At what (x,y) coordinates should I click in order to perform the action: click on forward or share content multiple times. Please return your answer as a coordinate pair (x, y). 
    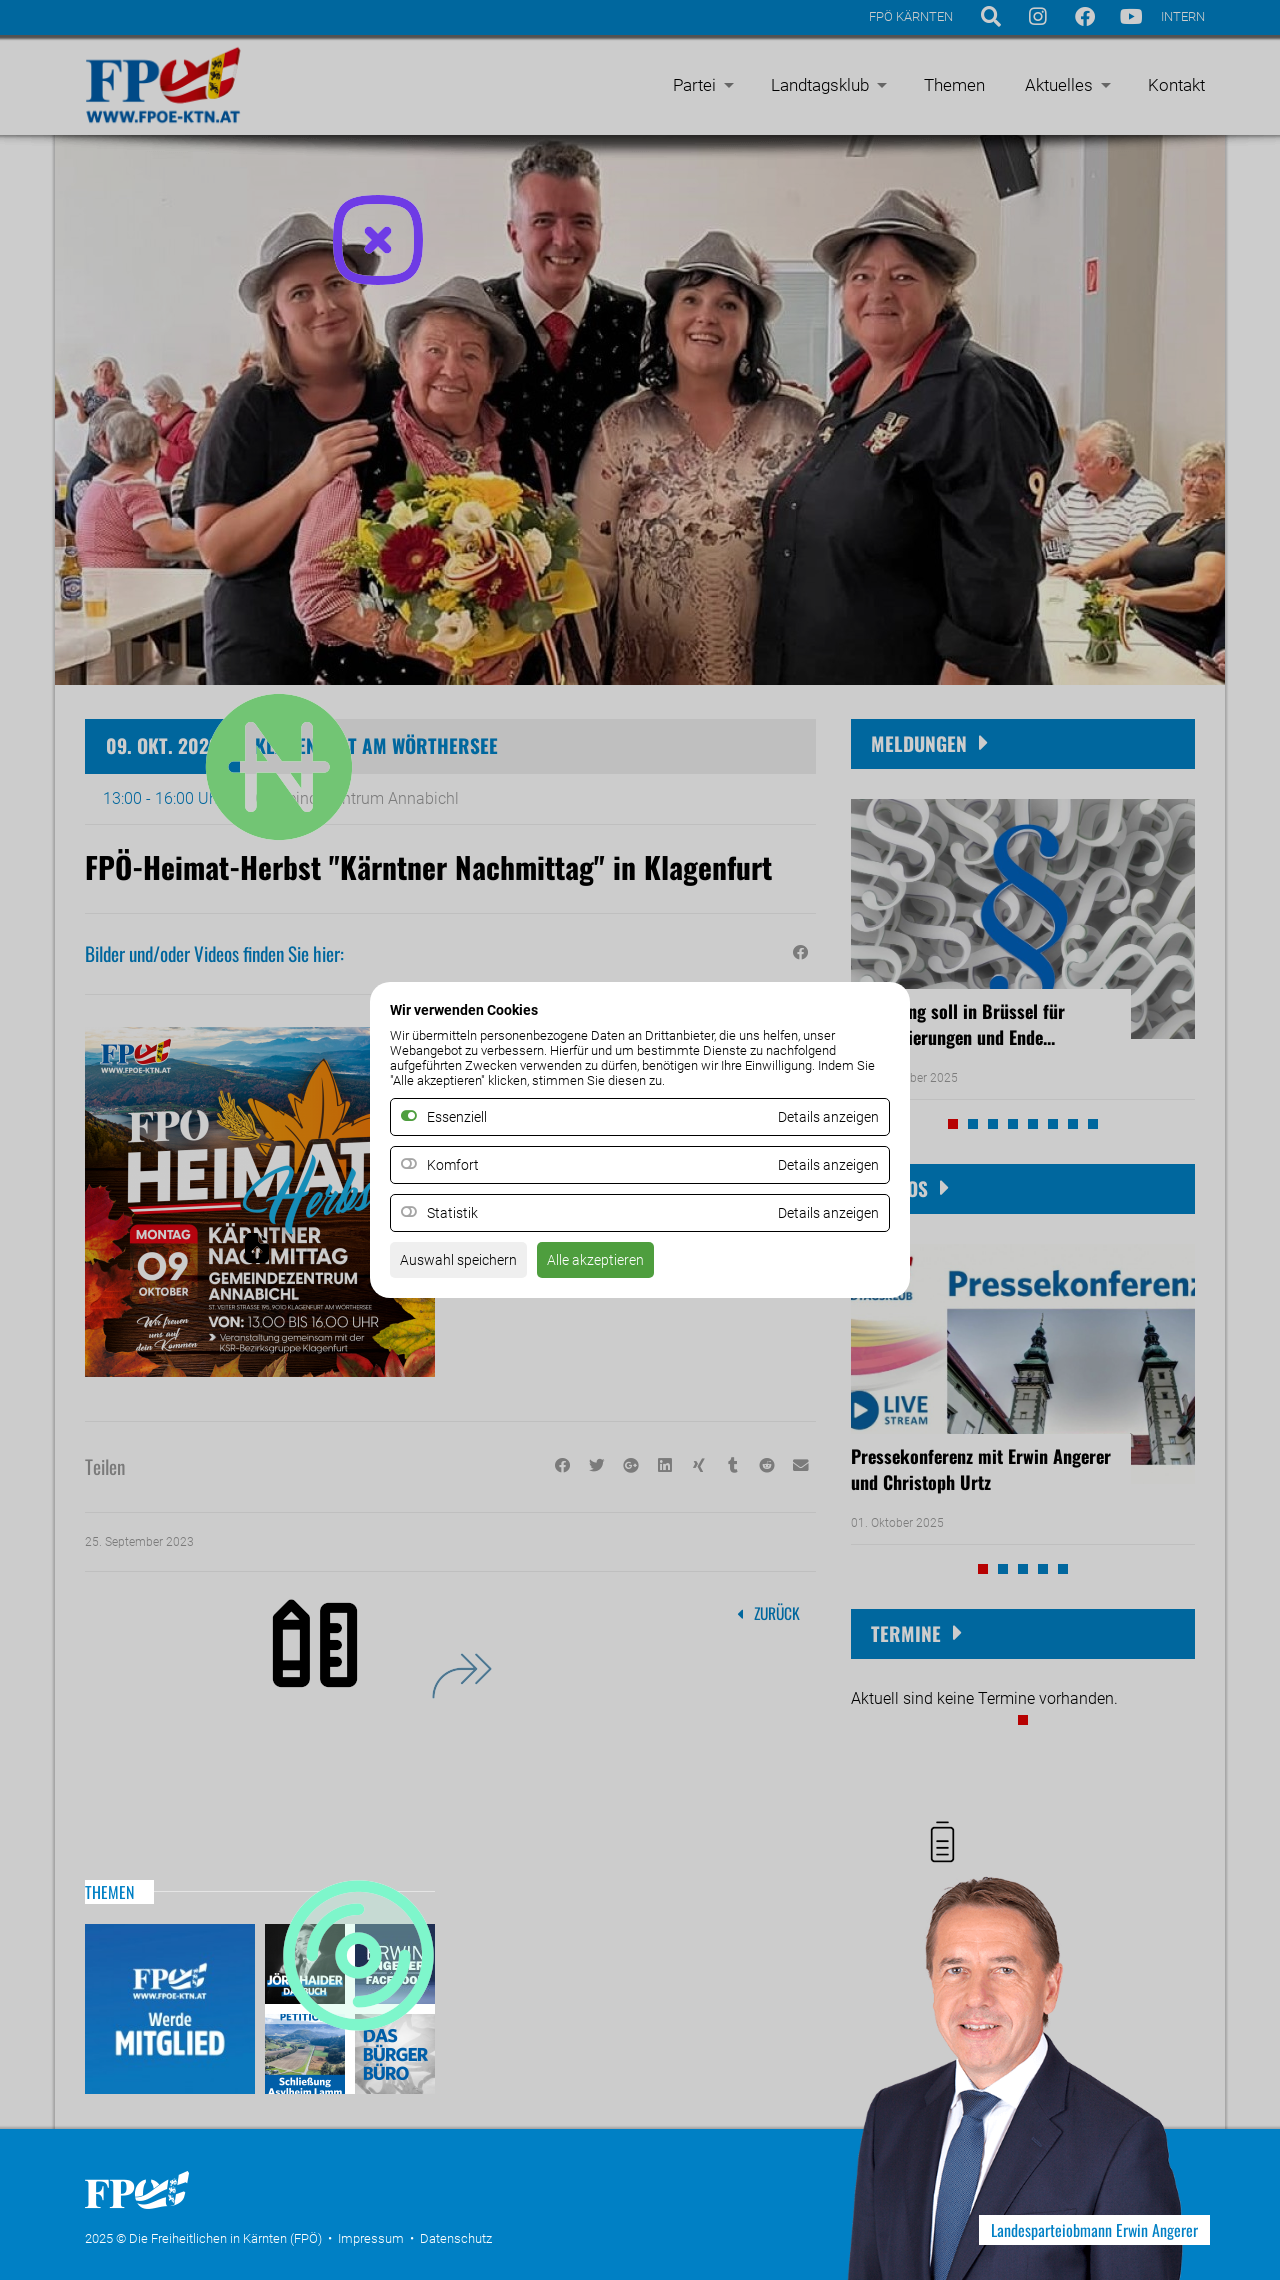
    Looking at the image, I should click on (462, 1676).